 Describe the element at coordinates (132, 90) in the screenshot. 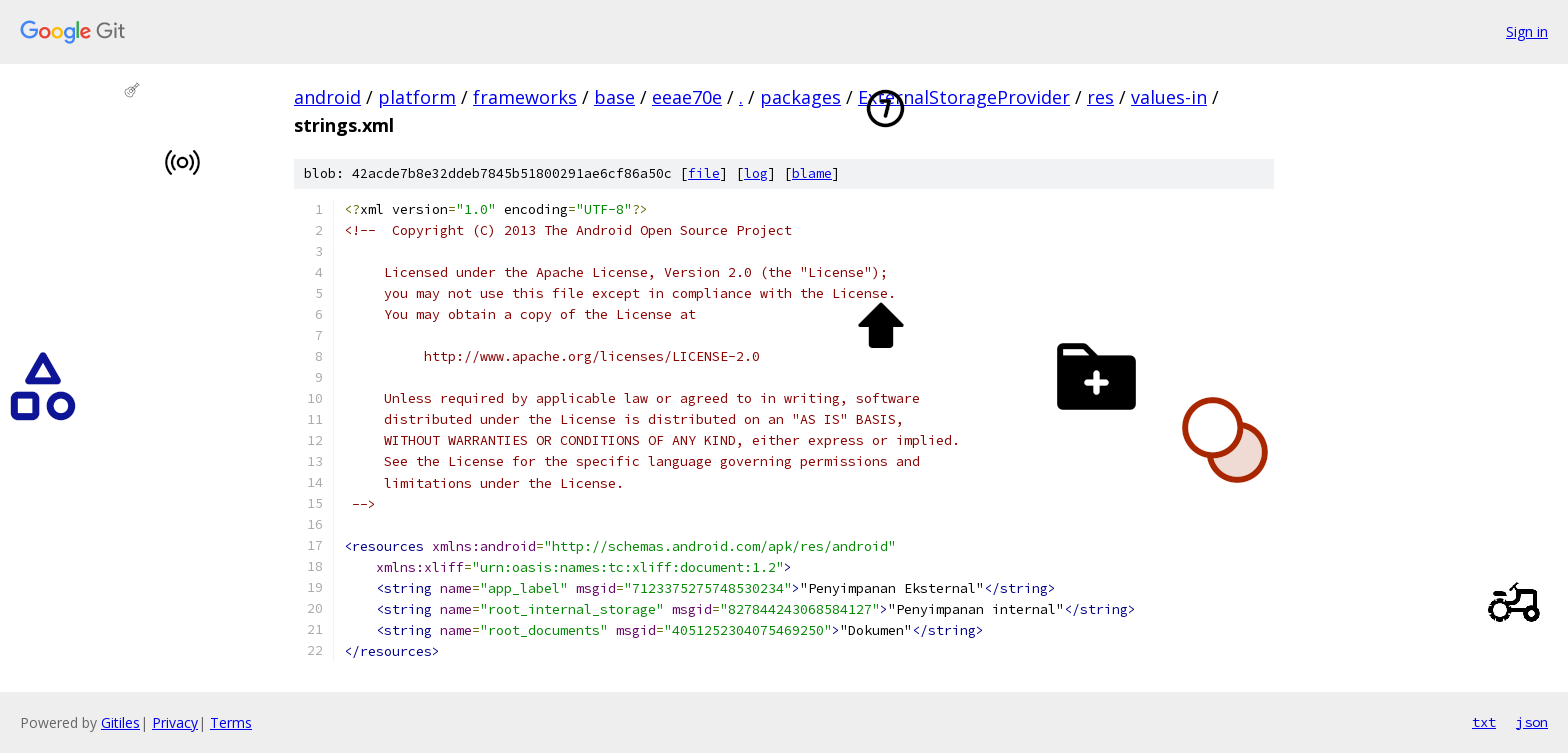

I see `access music or audio content` at that location.